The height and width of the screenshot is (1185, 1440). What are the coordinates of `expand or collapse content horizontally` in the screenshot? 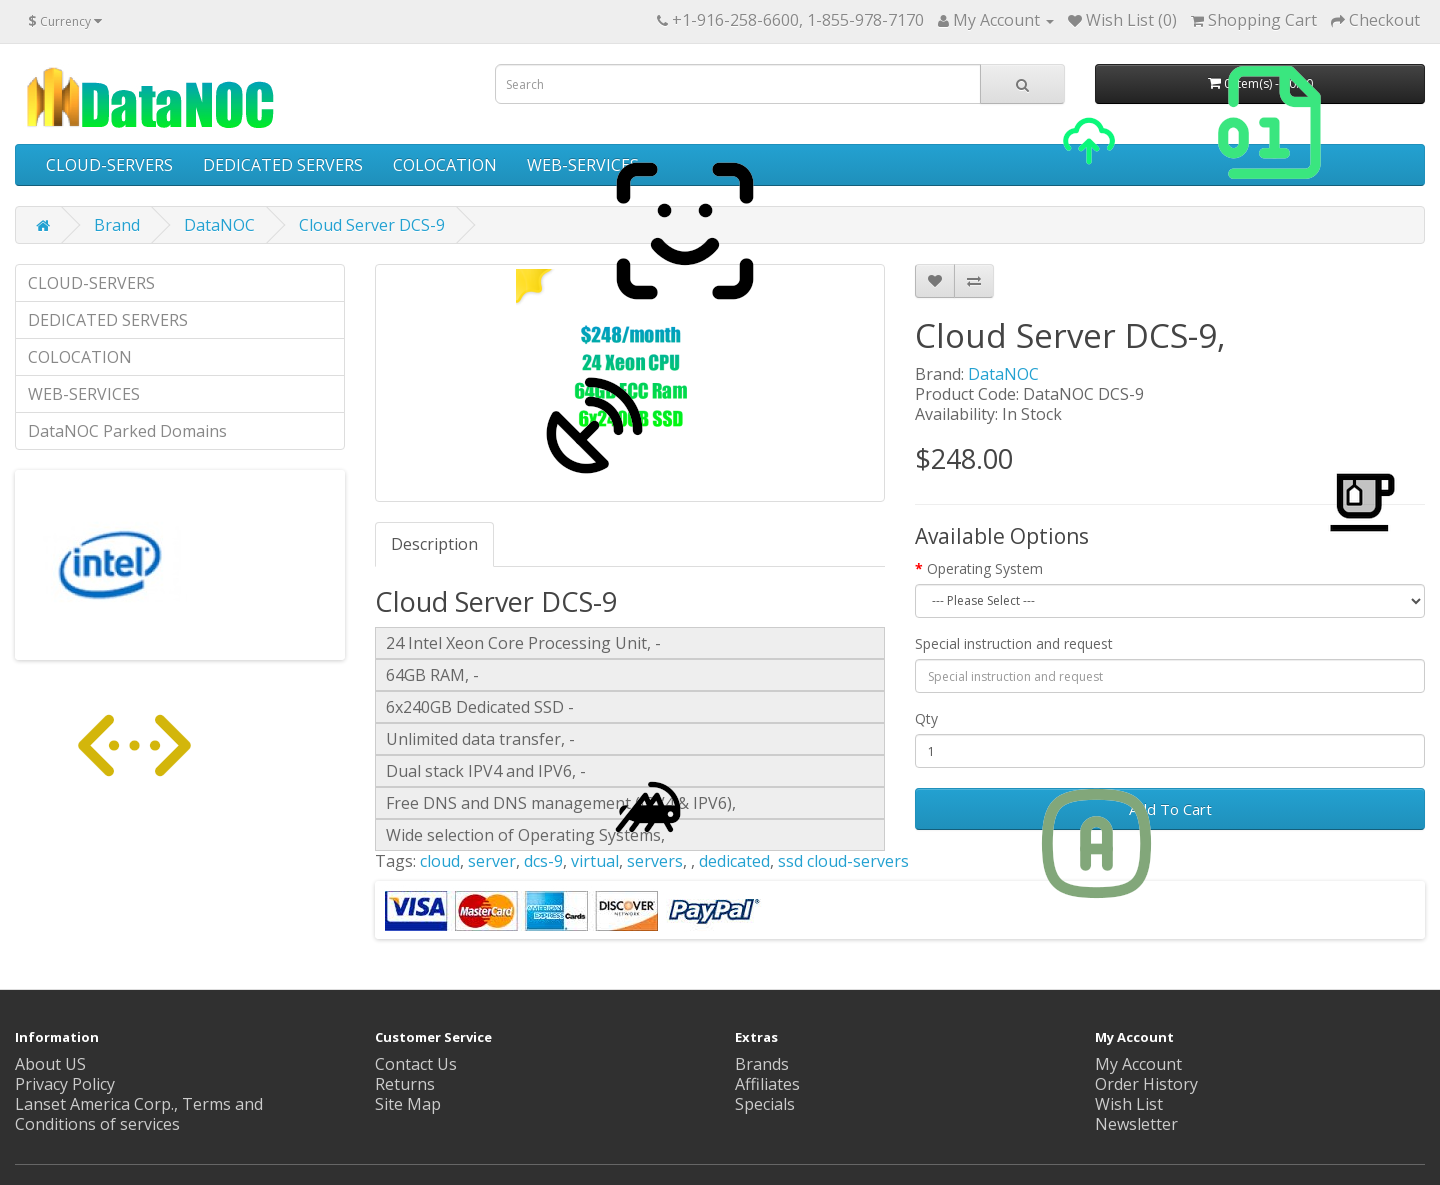 It's located at (134, 745).